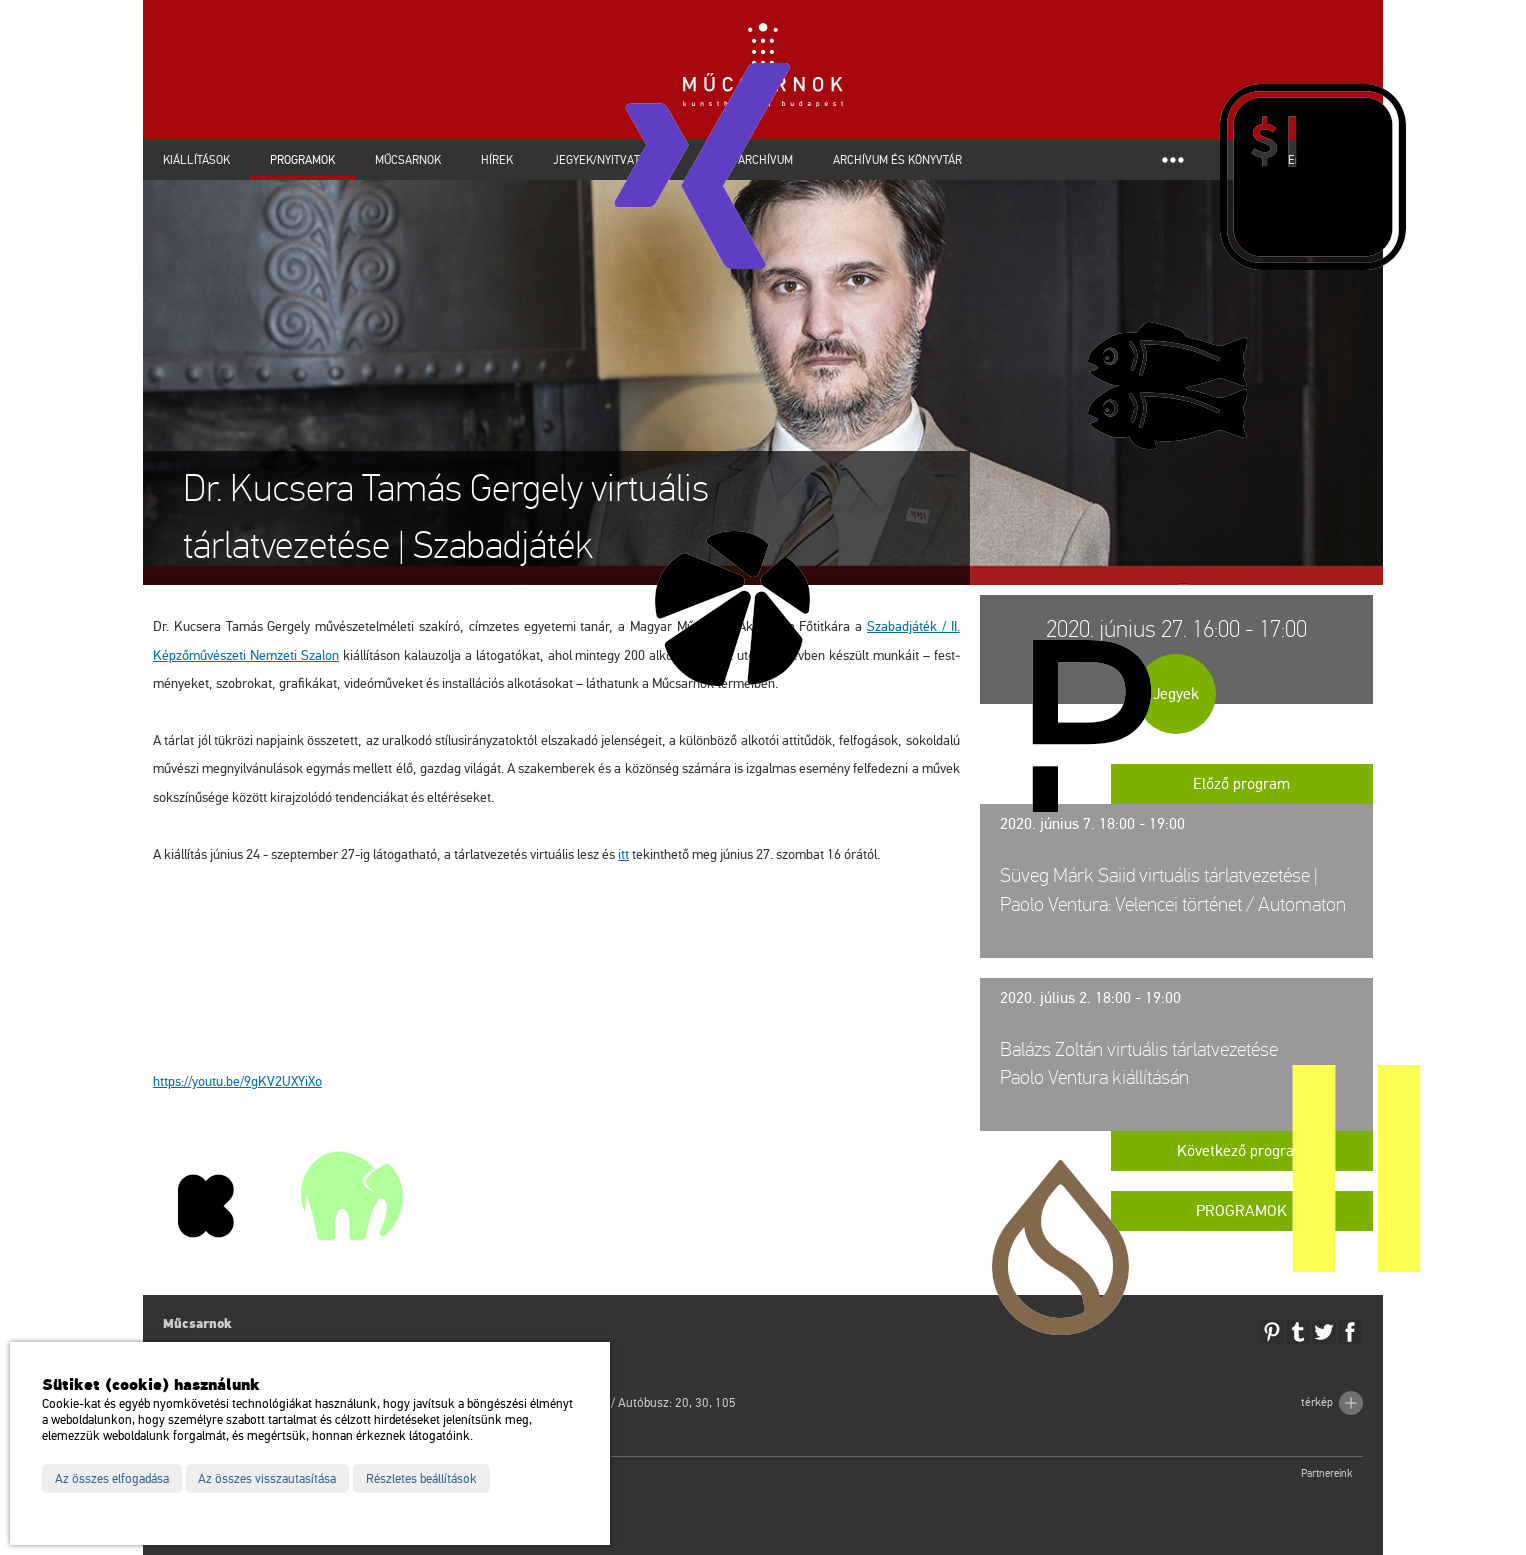  I want to click on link to Kickstarter profile or campaign, so click(205, 1206).